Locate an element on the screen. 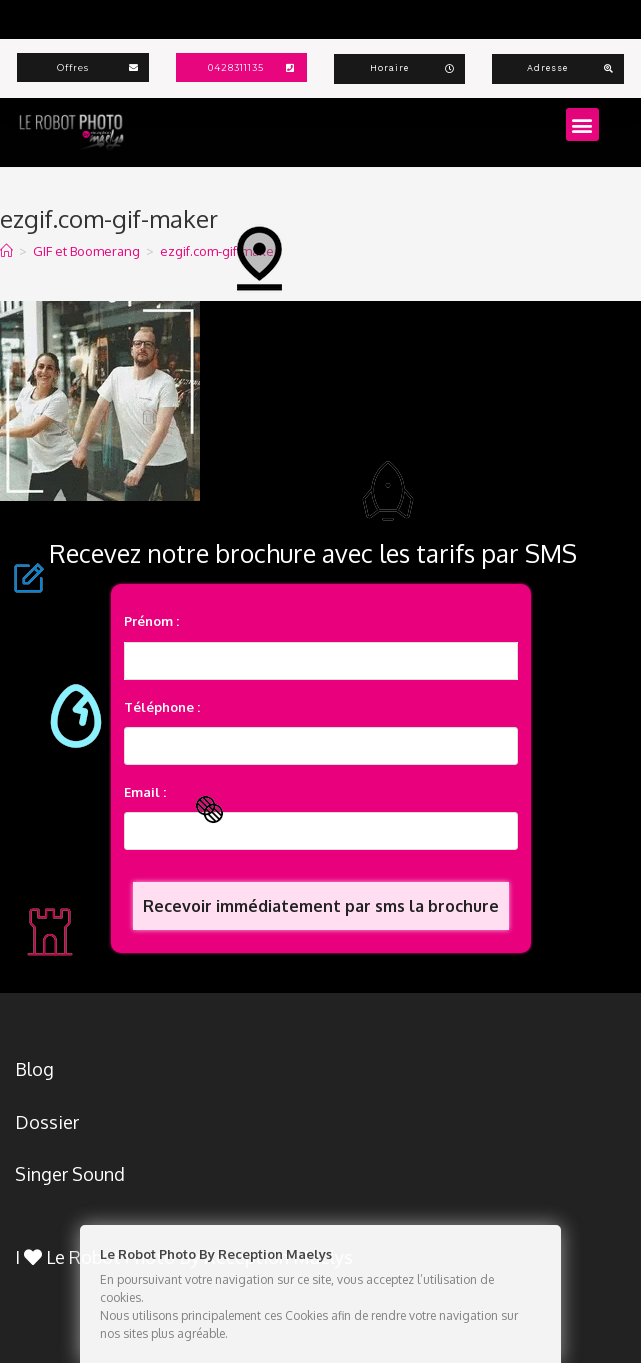 The width and height of the screenshot is (641, 1363). merge or combine selected elements is located at coordinates (209, 809).